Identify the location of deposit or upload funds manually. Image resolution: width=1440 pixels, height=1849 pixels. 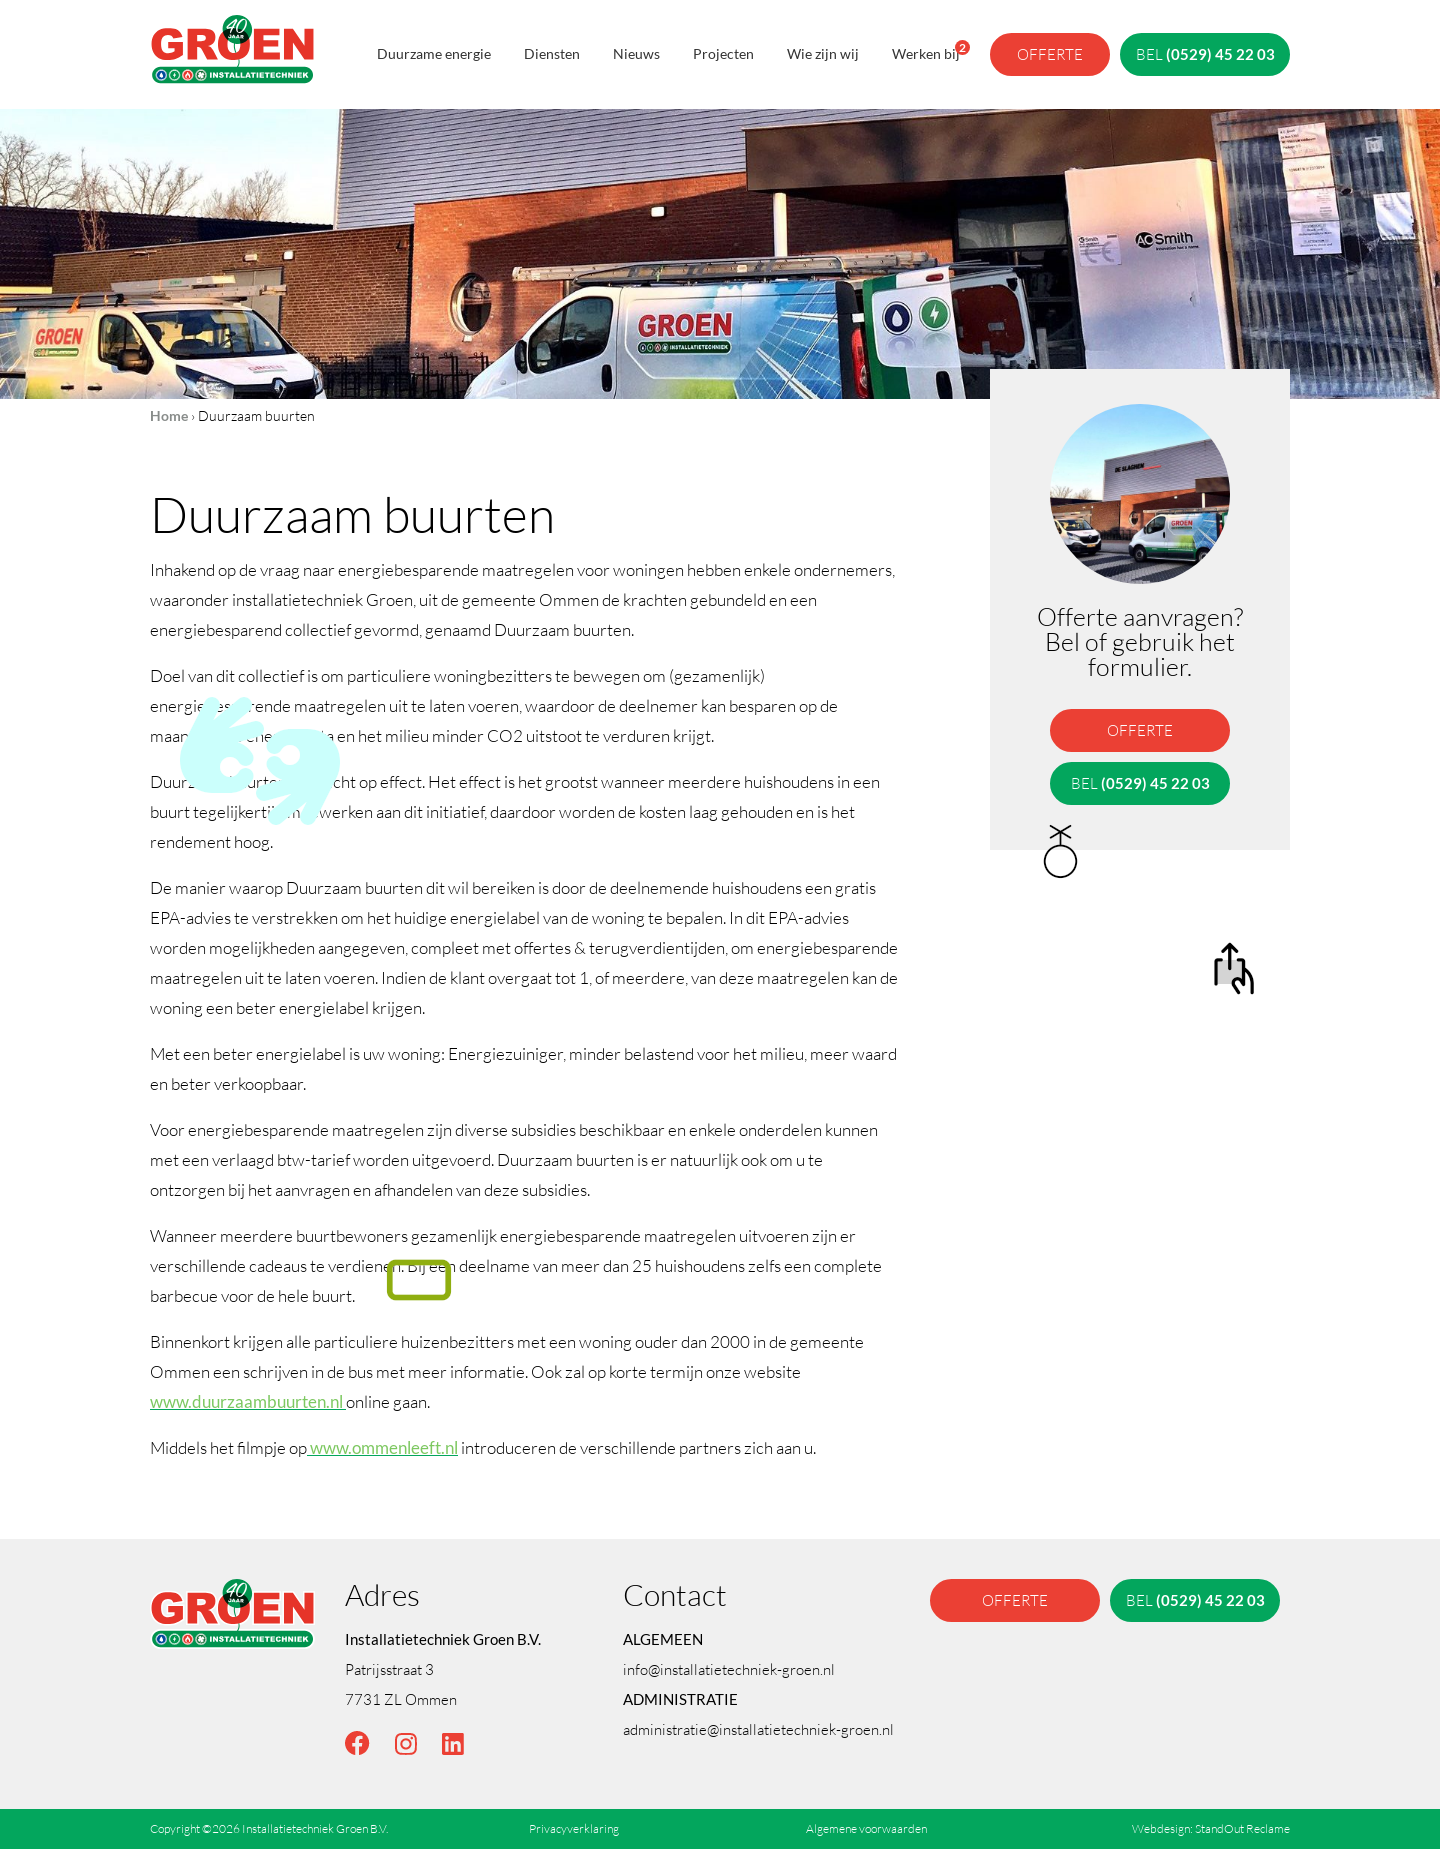
(1231, 968).